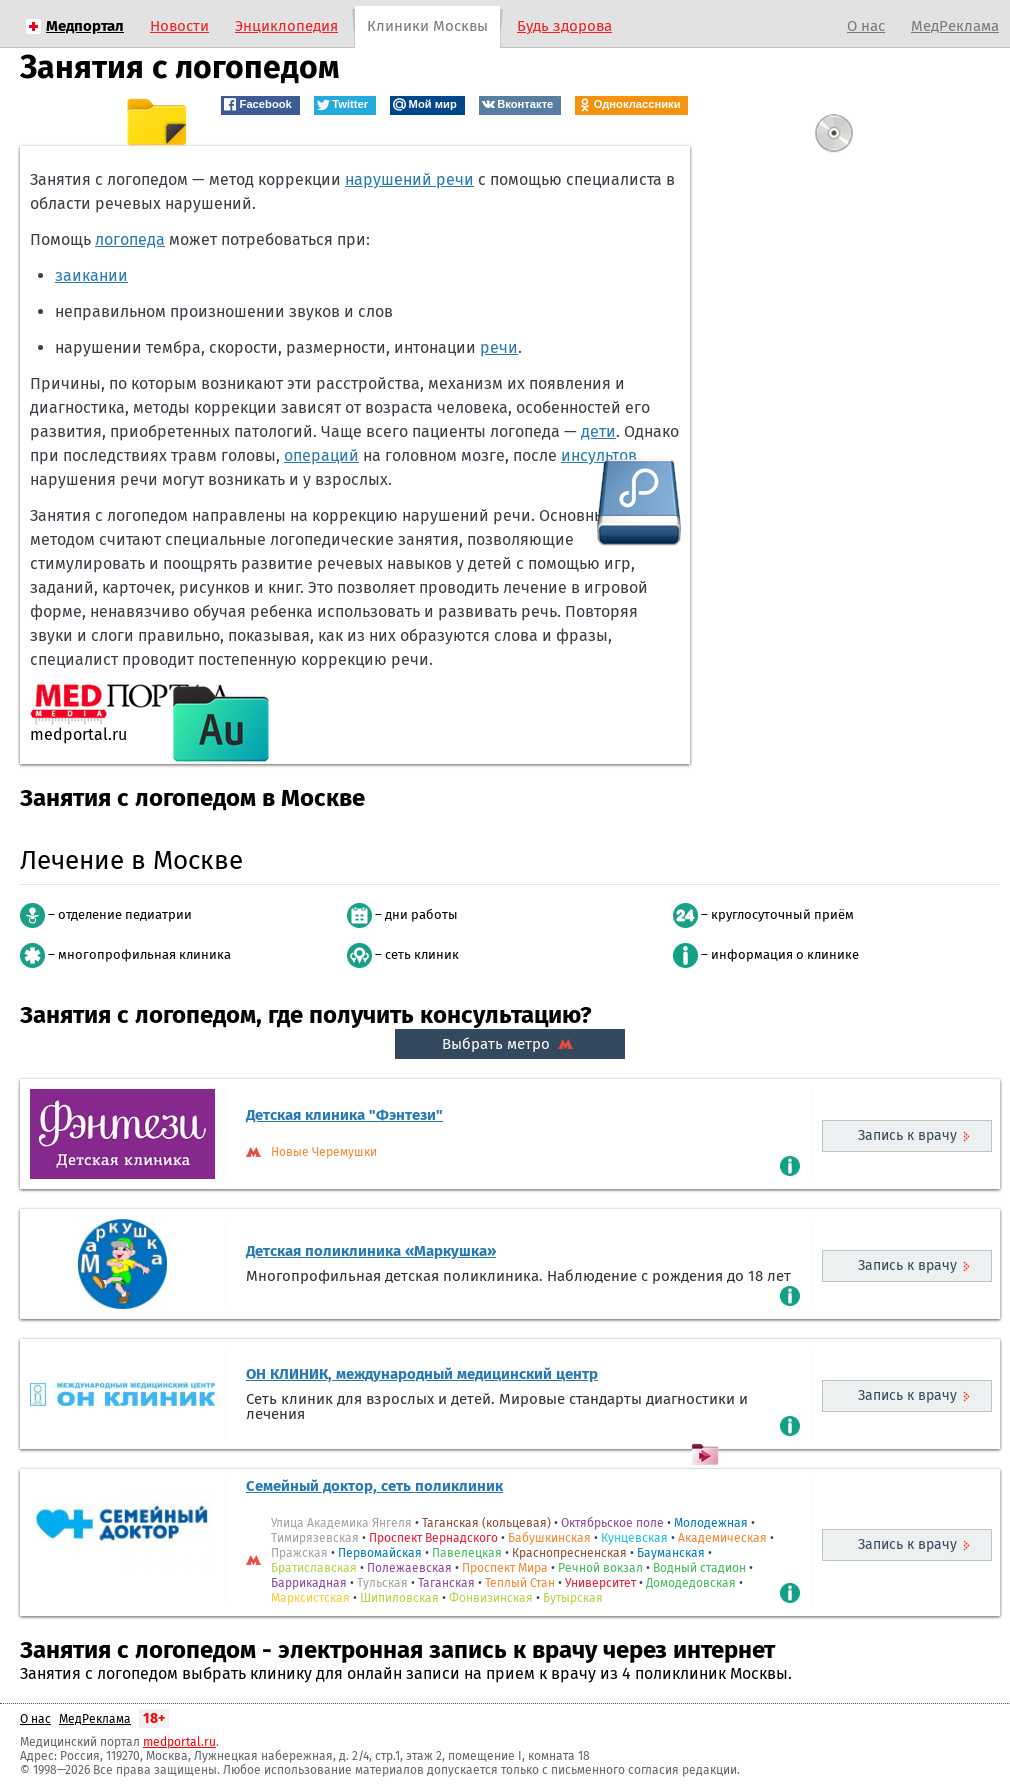  What do you see at coordinates (705, 1455) in the screenshot?
I see `open microsoft stream video folder` at bounding box center [705, 1455].